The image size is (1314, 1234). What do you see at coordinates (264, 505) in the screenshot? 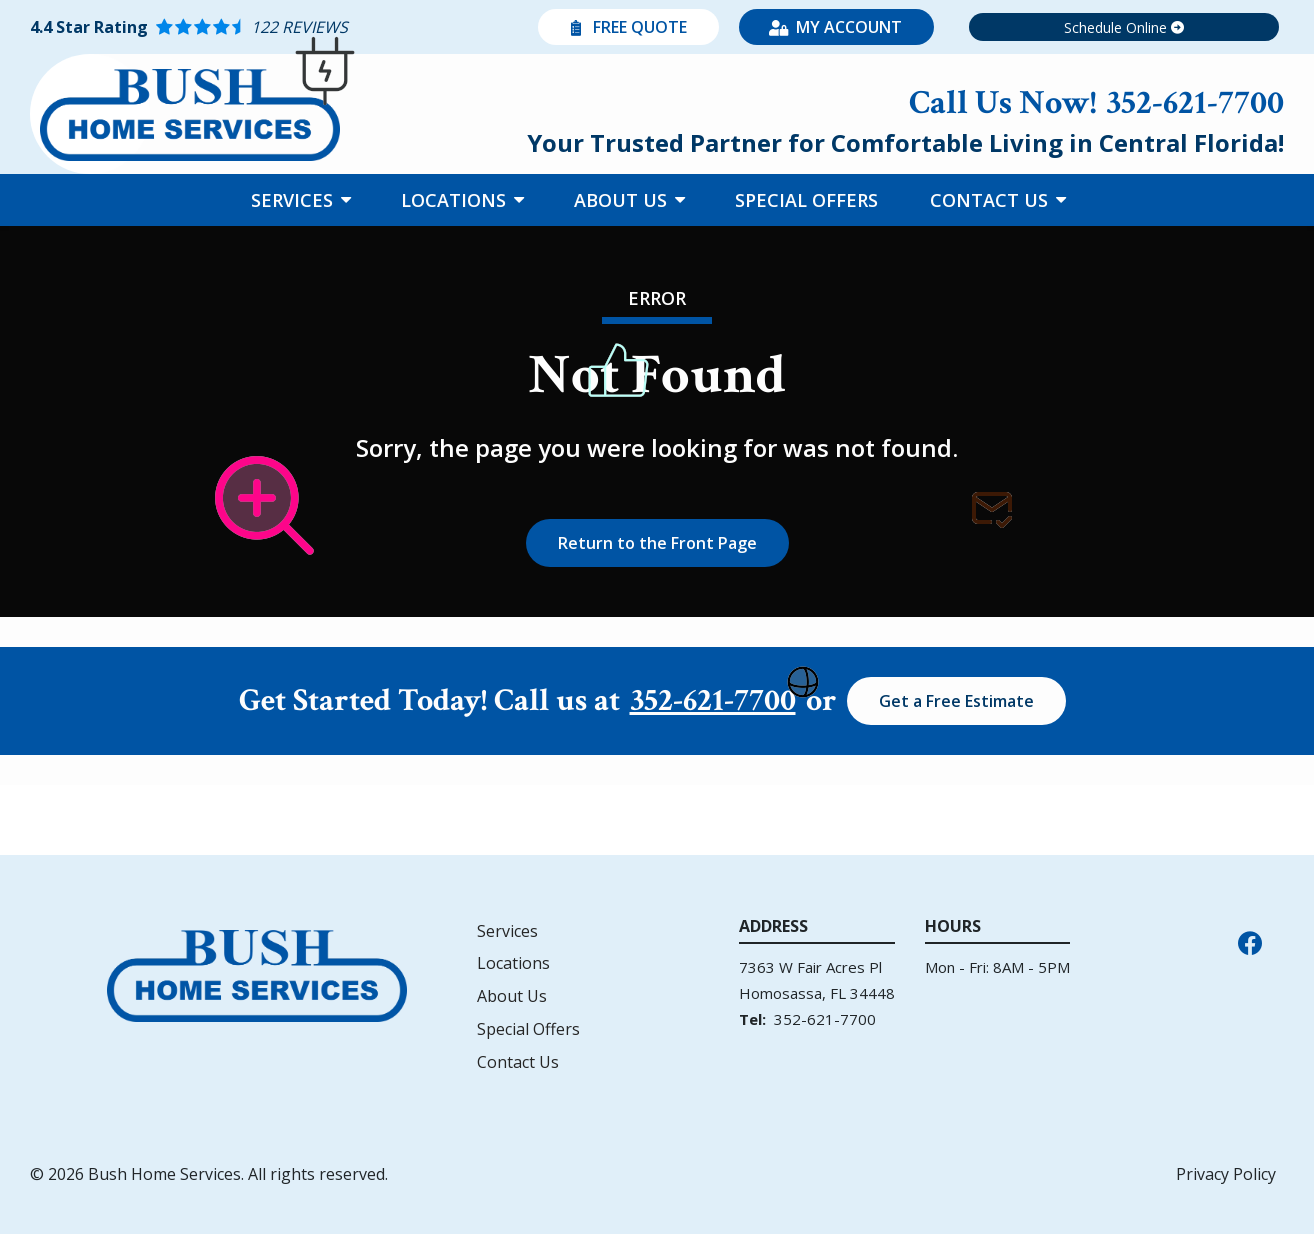
I see `zoom in on content` at bounding box center [264, 505].